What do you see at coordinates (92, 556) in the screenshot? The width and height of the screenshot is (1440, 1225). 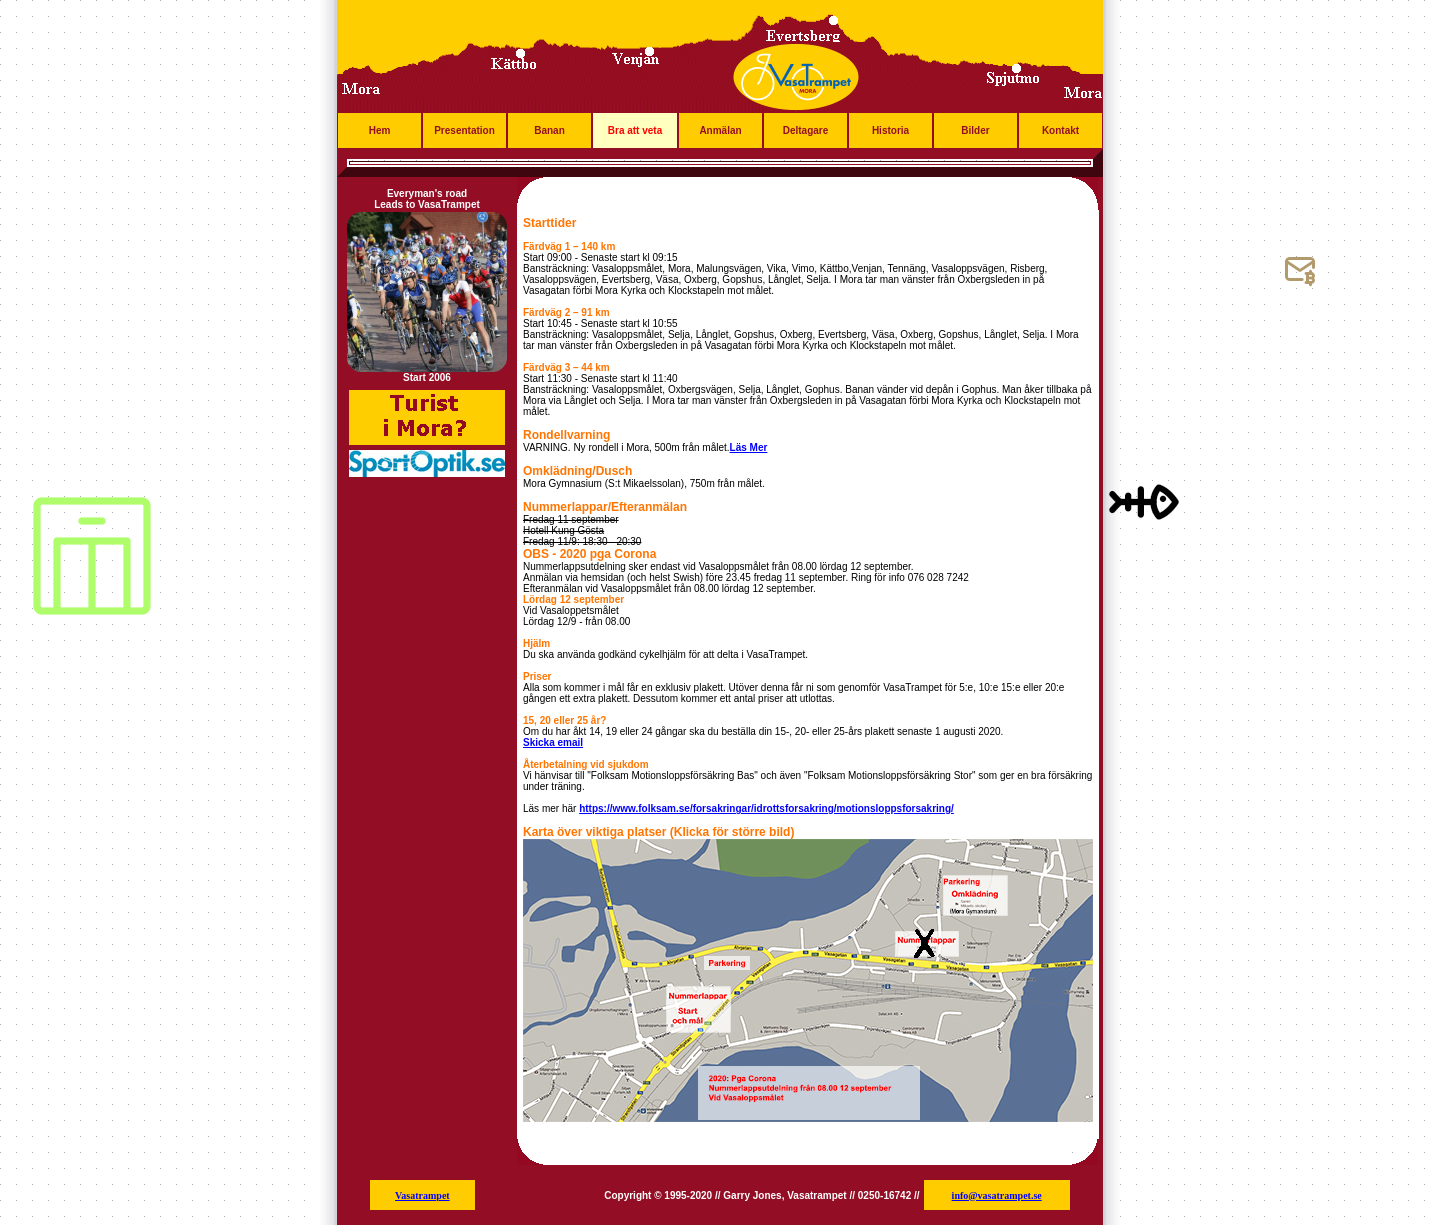 I see `indicates elevator access or location` at bounding box center [92, 556].